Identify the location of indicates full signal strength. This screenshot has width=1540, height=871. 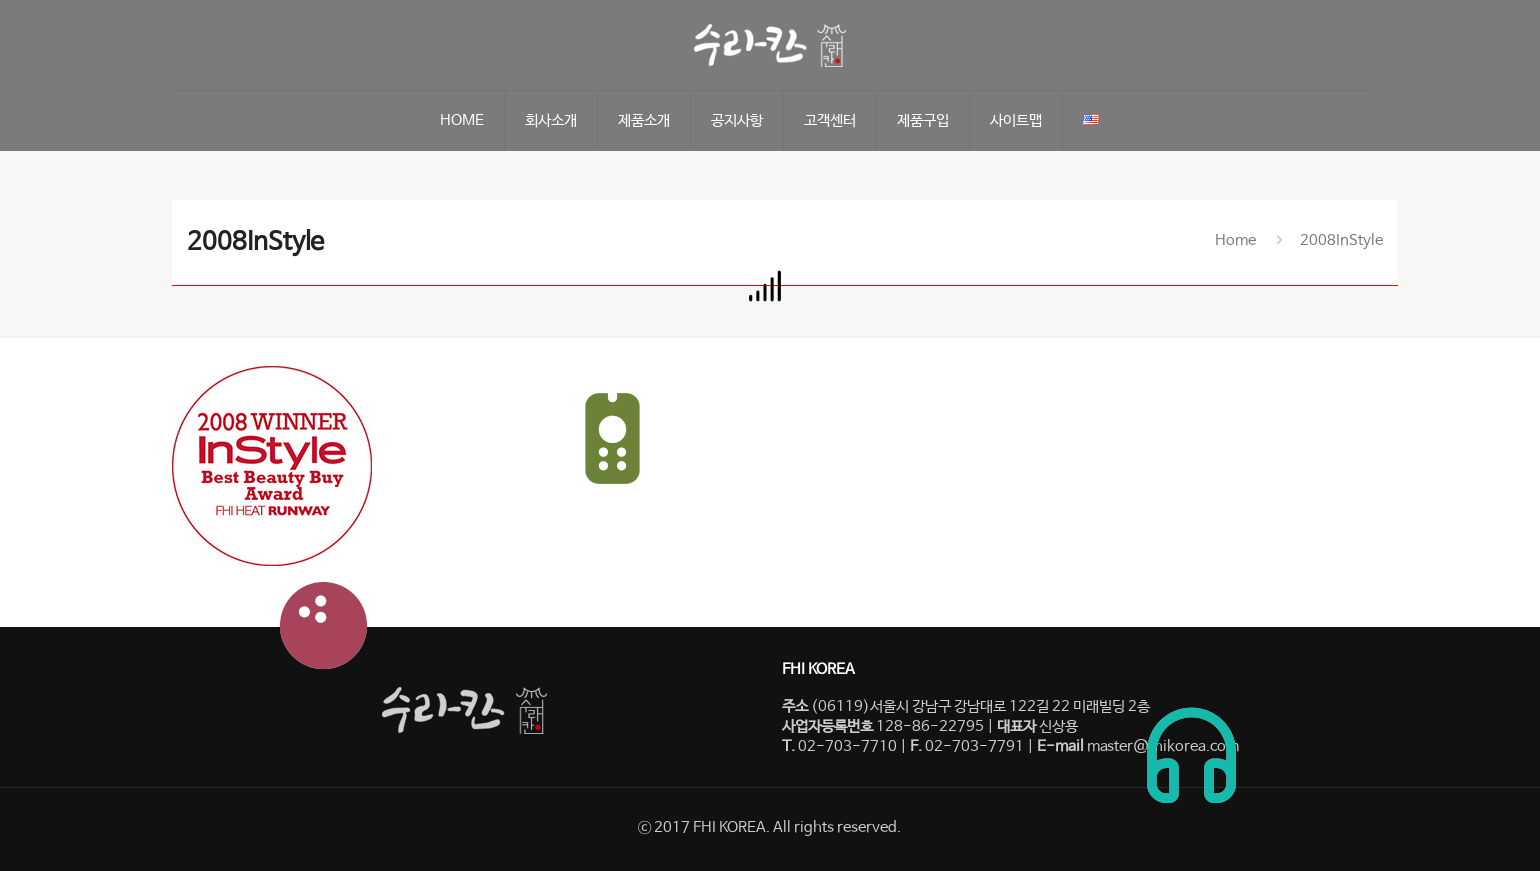
(765, 286).